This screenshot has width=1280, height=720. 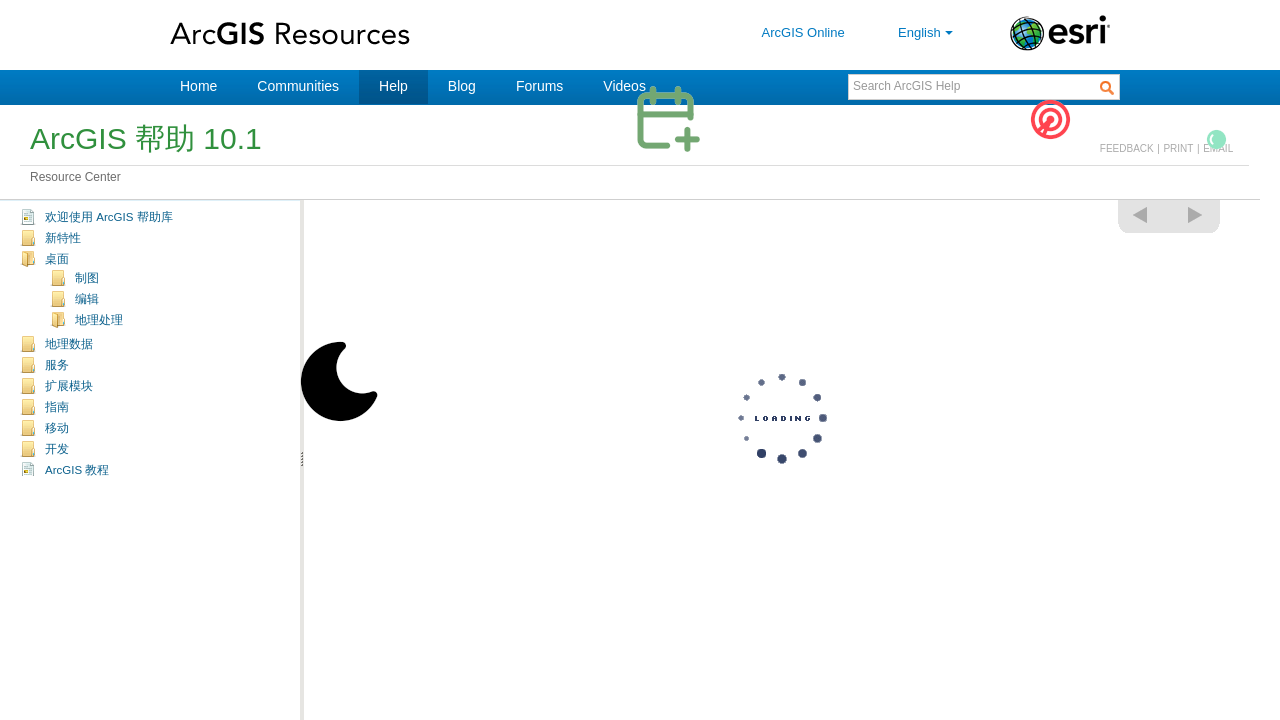 What do you see at coordinates (1216, 139) in the screenshot?
I see `apply inner shadow effect to the left side` at bounding box center [1216, 139].